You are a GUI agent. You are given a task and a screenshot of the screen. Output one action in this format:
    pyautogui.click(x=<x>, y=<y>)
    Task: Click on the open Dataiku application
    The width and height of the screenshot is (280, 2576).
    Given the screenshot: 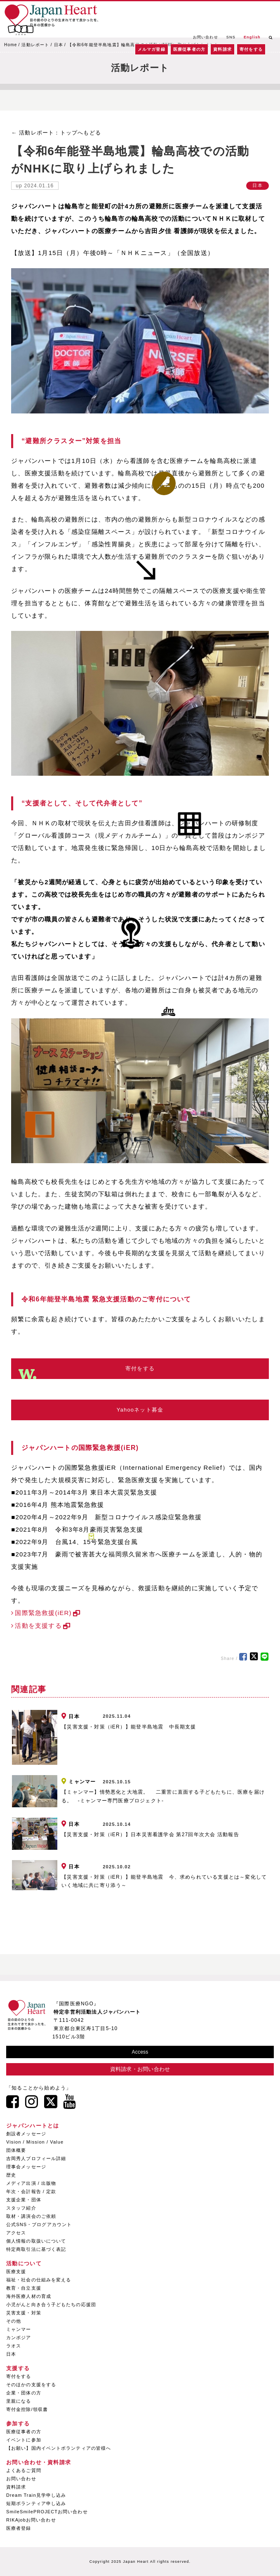 What is the action you would take?
    pyautogui.click(x=164, y=483)
    